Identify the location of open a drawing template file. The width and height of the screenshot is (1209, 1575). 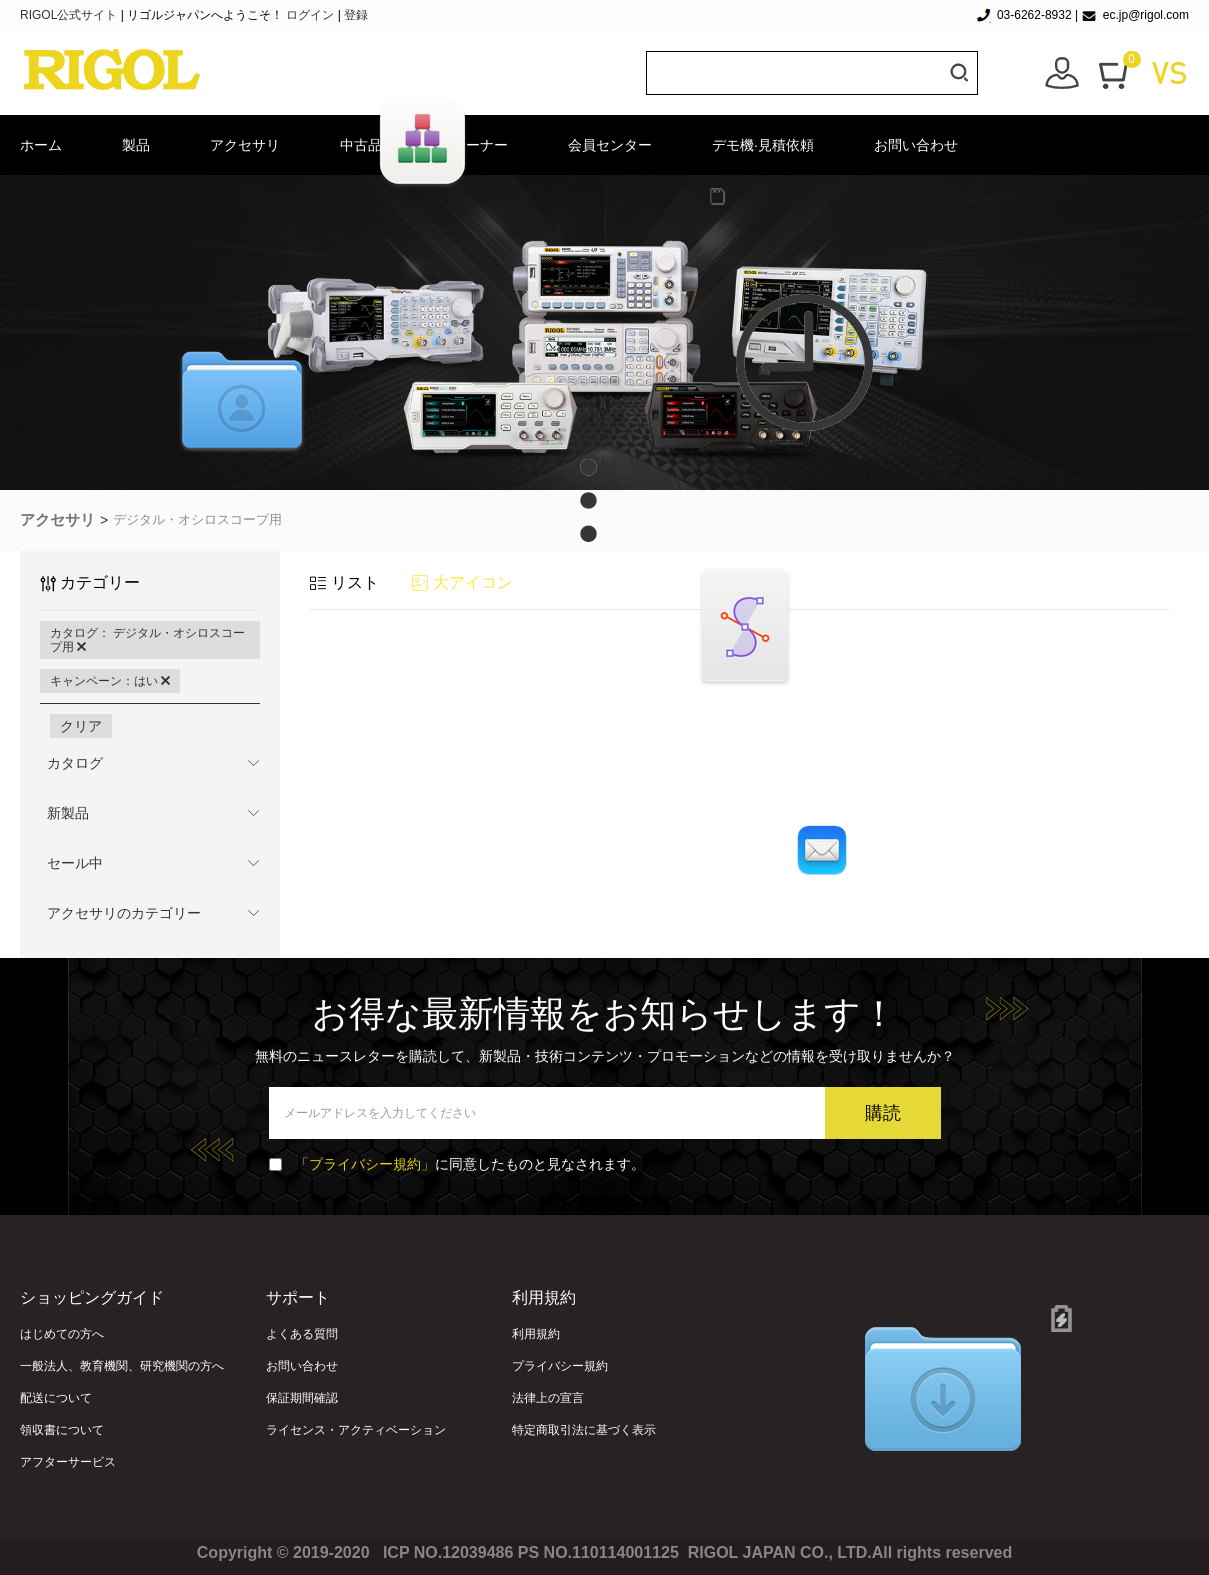
(745, 627).